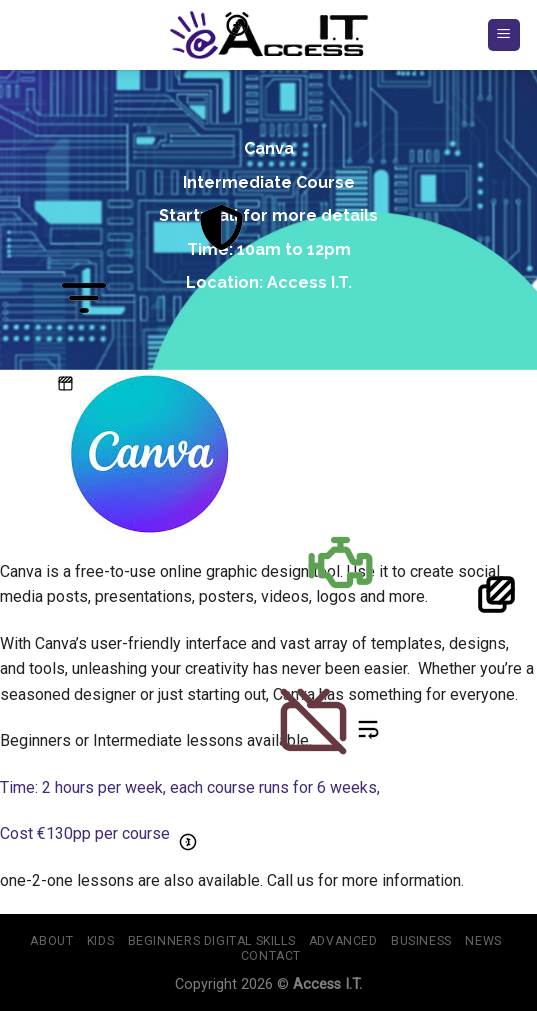 The height and width of the screenshot is (1011, 537). Describe the element at coordinates (368, 729) in the screenshot. I see `toggle text wrapping in a document` at that location.